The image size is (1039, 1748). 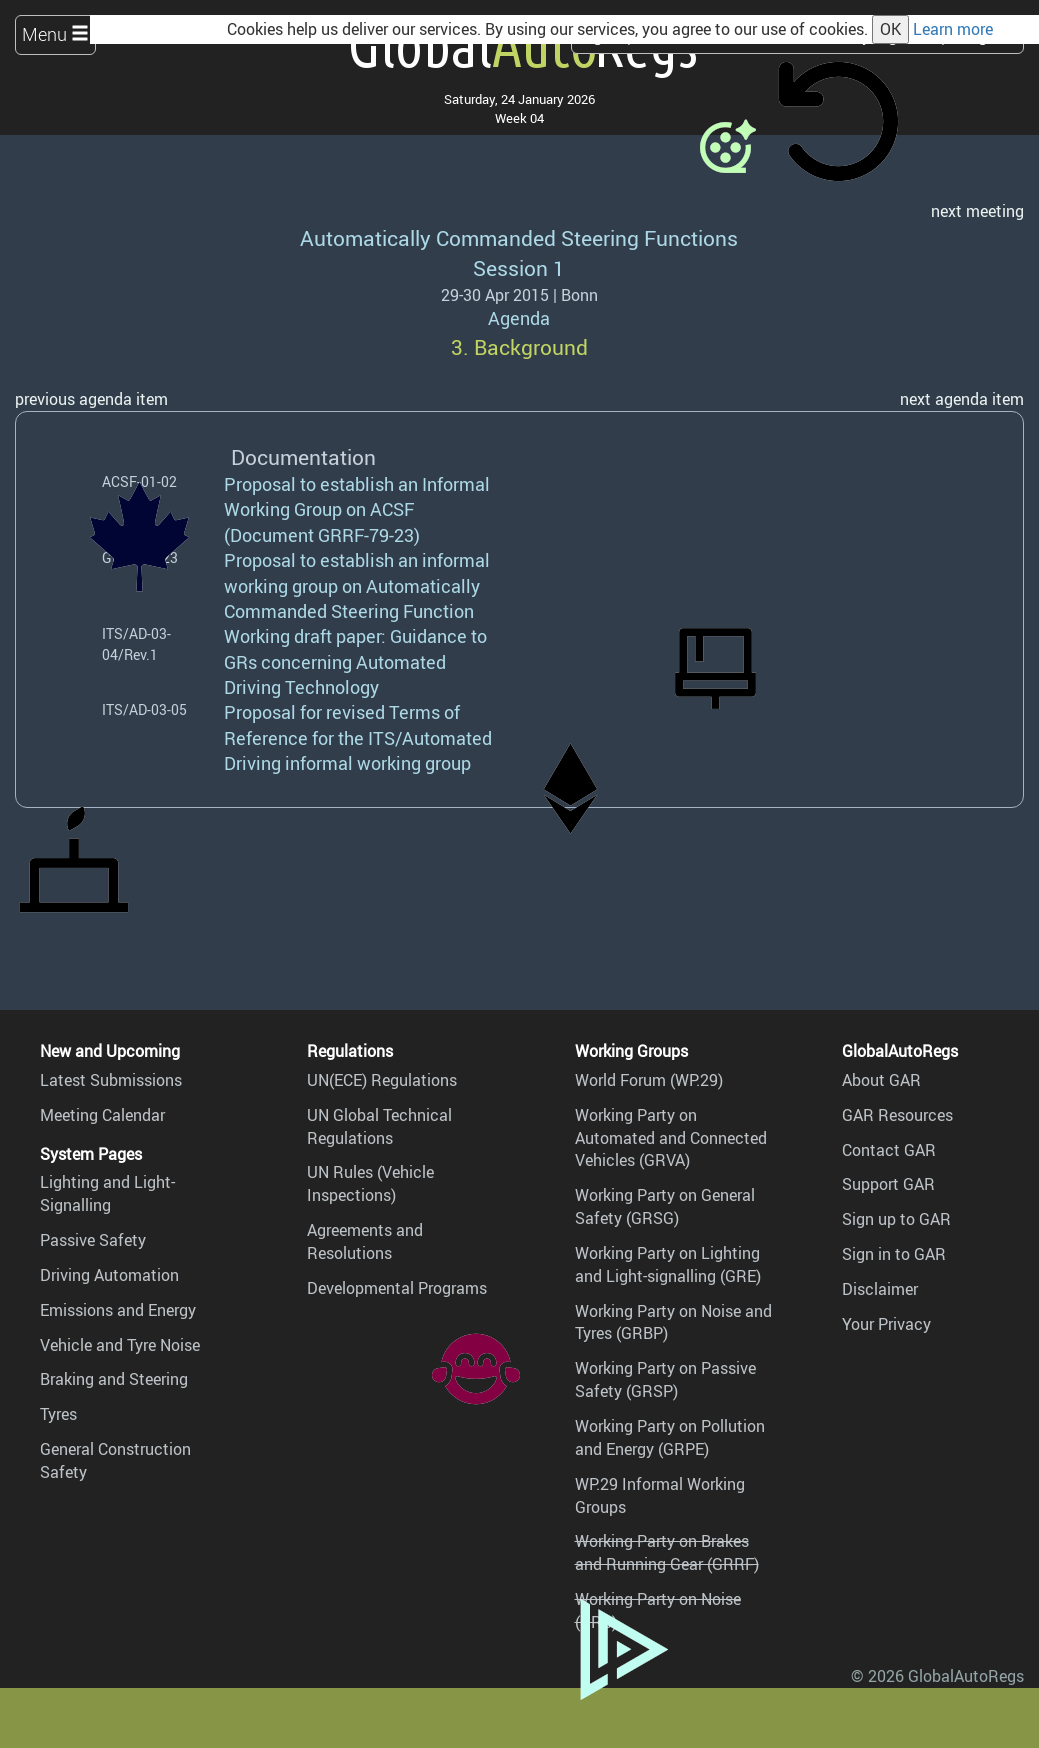 I want to click on undo the last action, so click(x=838, y=121).